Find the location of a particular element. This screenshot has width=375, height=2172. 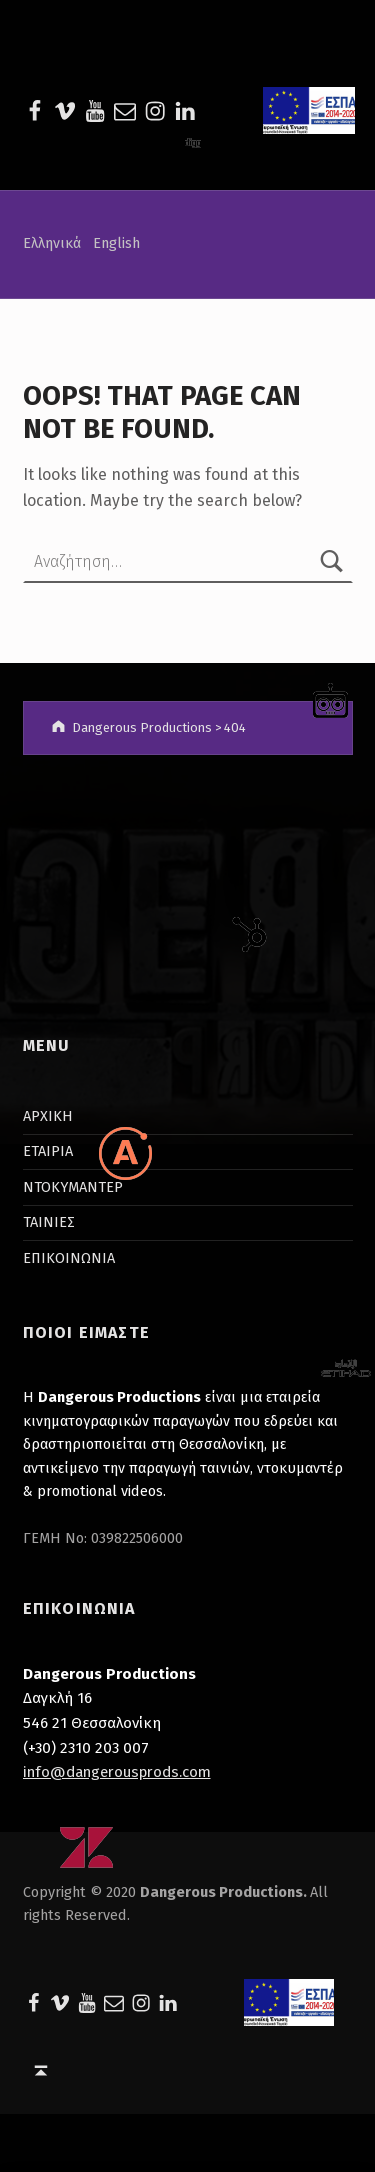

open the Etihad Airways app is located at coordinates (346, 1368).